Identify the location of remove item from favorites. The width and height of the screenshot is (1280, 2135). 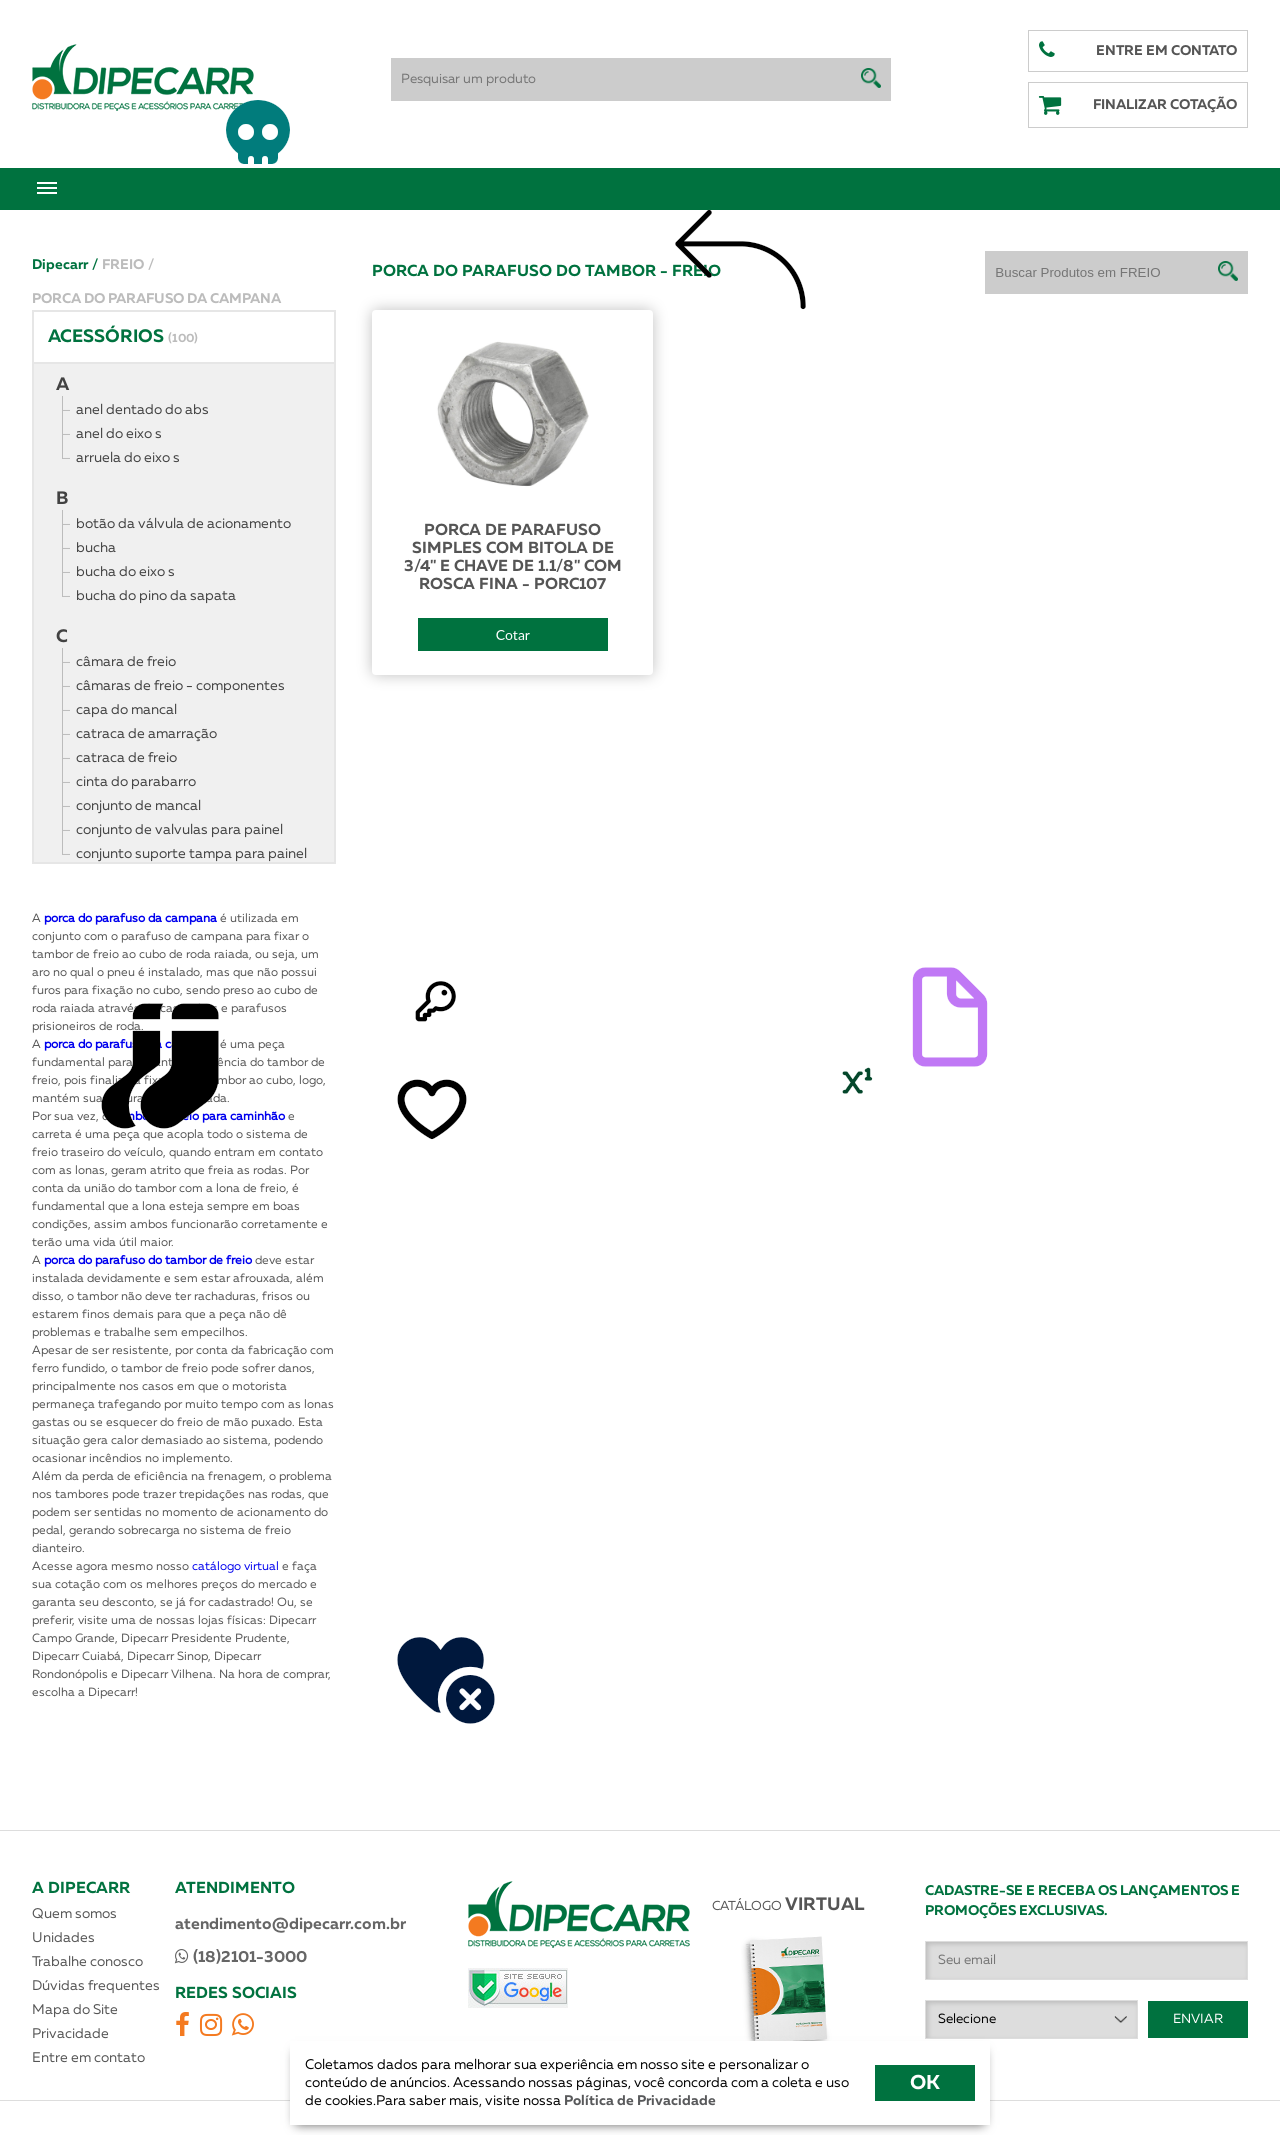
(446, 1675).